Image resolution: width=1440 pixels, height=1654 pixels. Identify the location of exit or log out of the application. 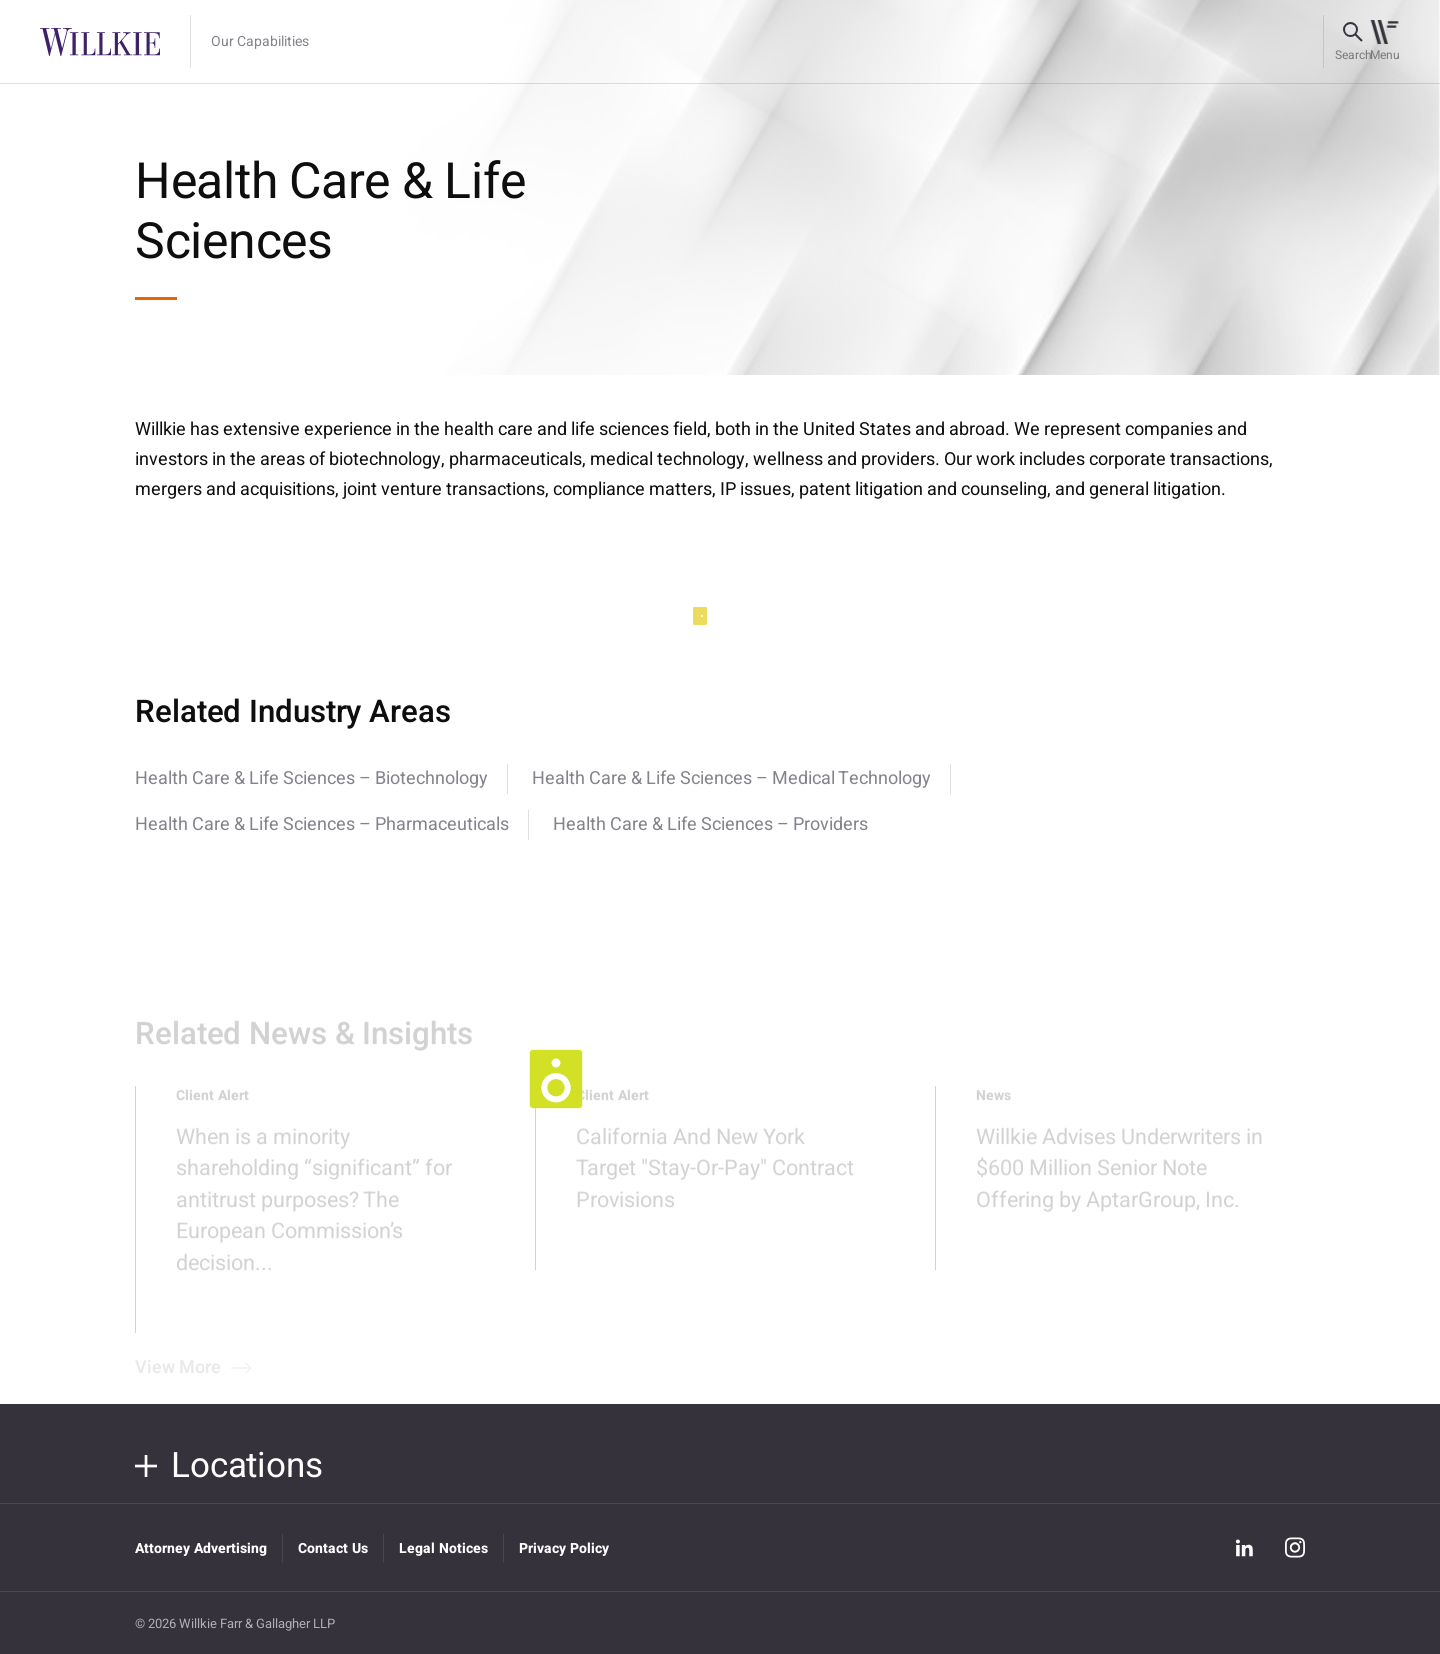
(700, 616).